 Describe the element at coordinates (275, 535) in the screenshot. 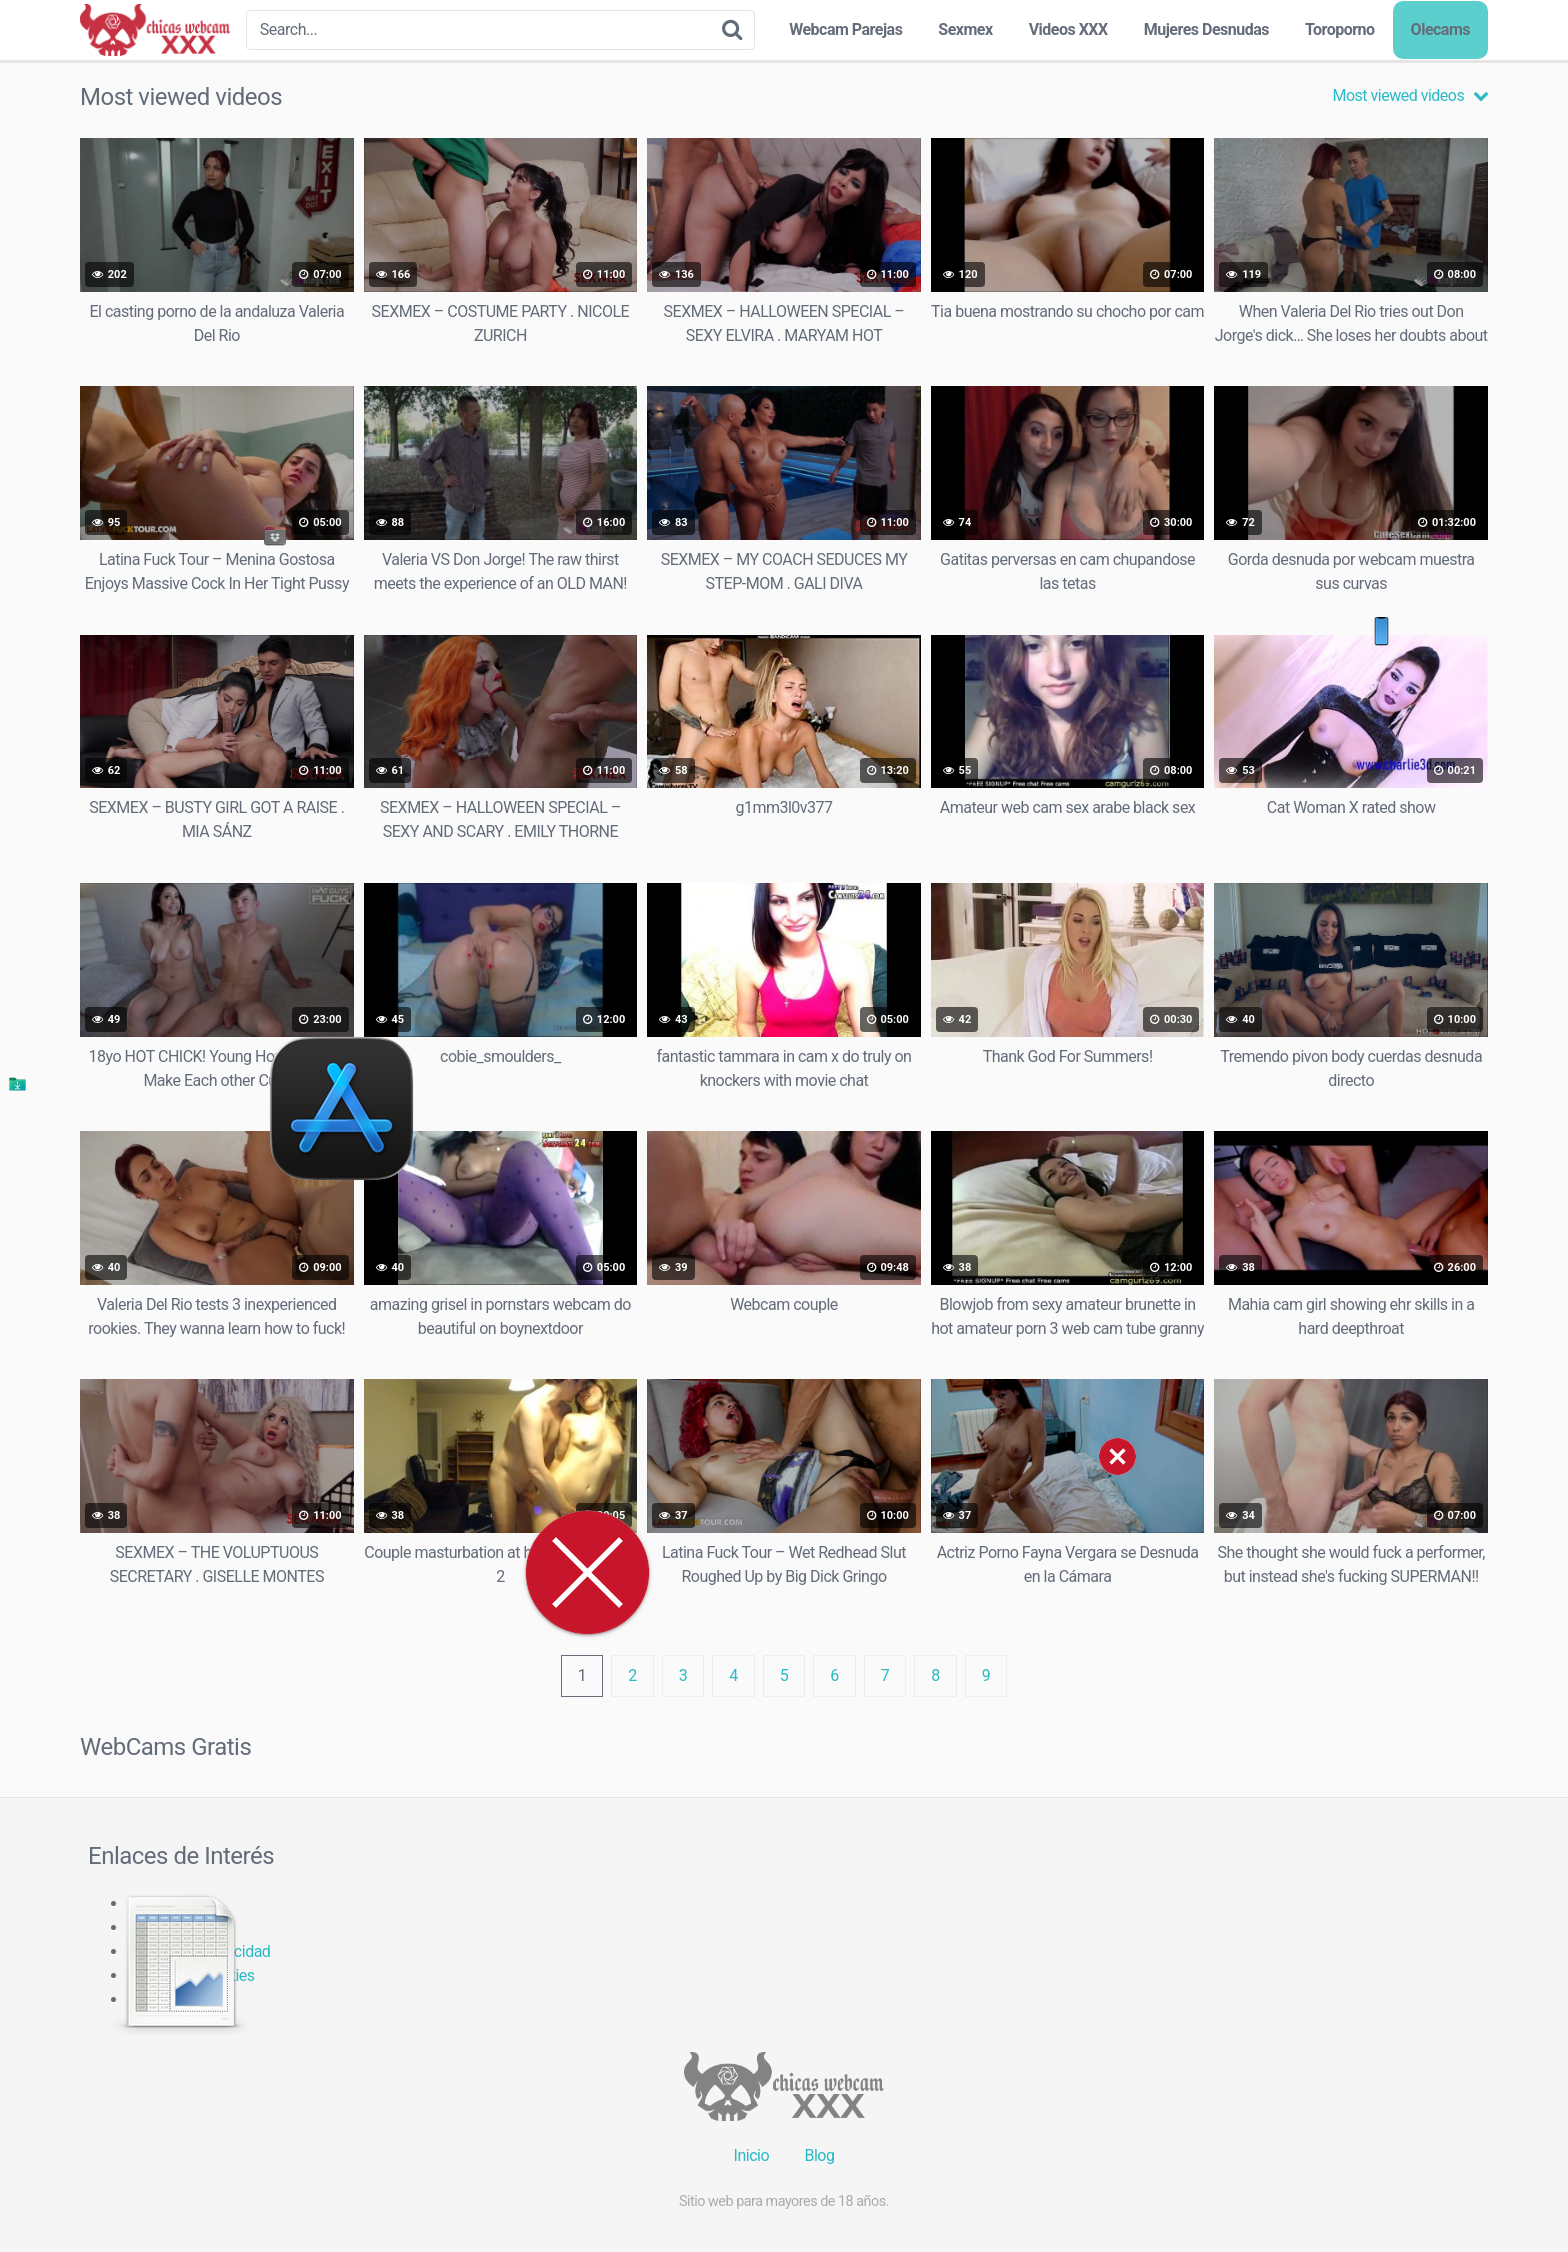

I see `open your dropbox folder` at that location.